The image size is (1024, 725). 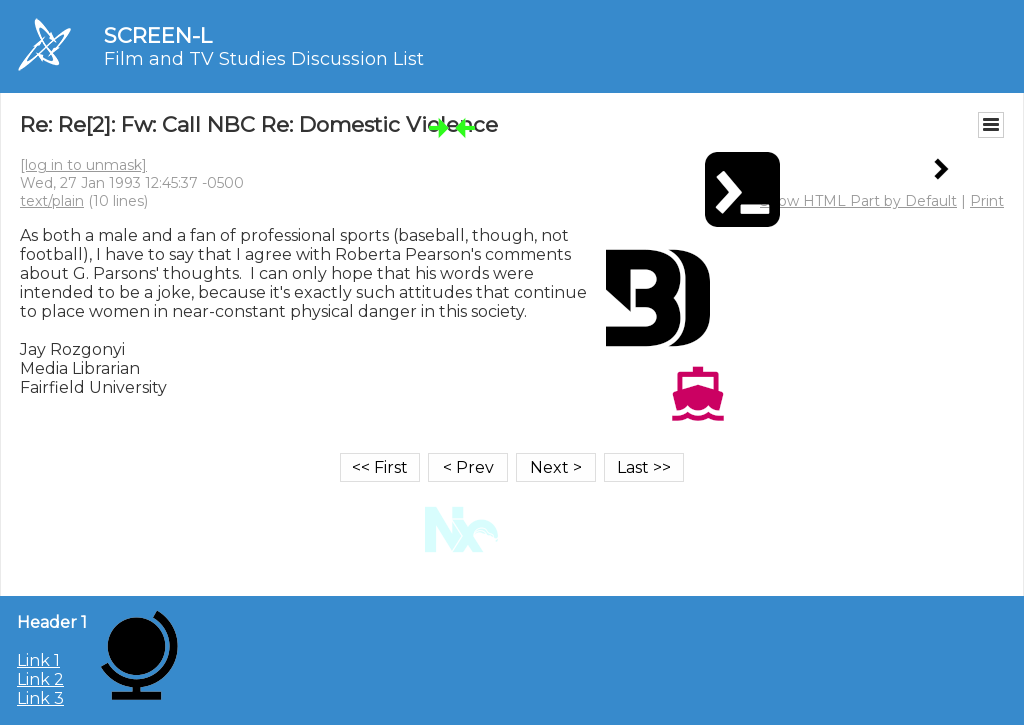 I want to click on open BetterDiscord settings, so click(x=658, y=298).